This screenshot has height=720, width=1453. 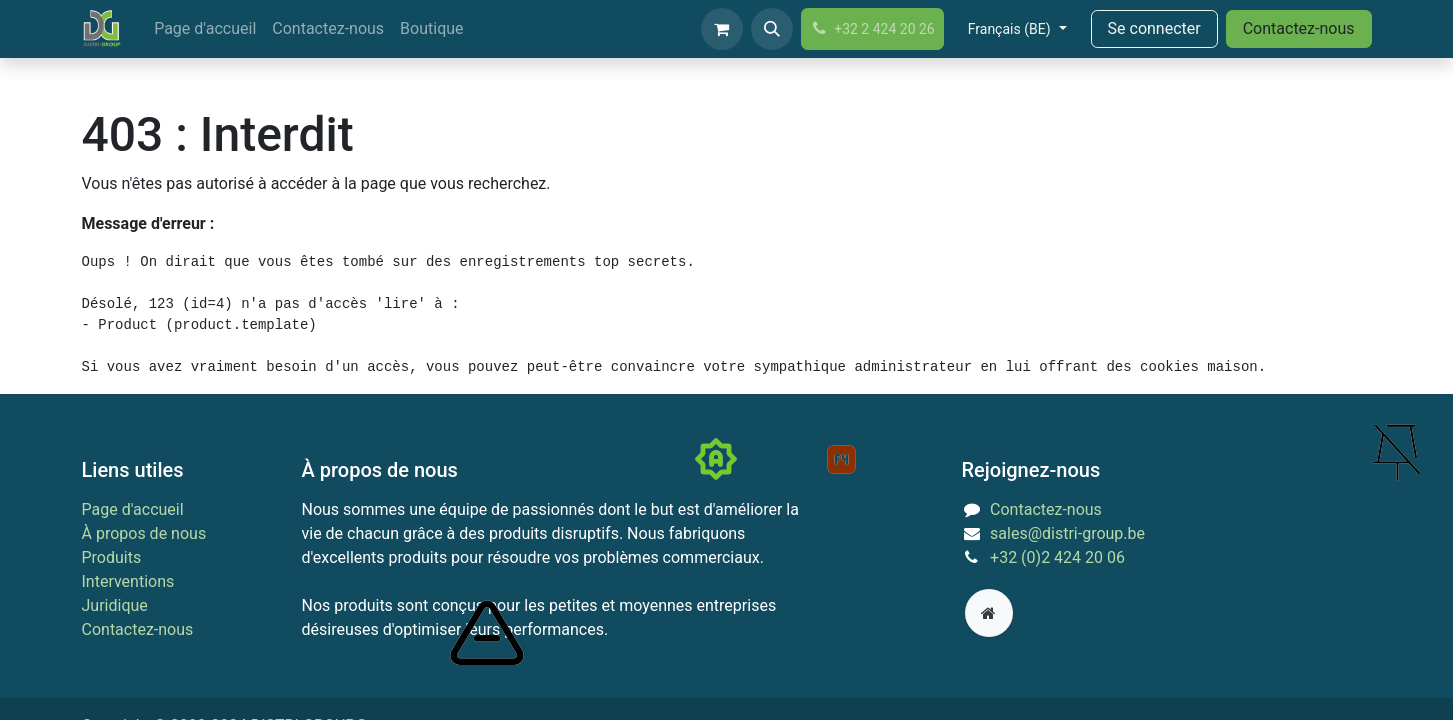 I want to click on unpin this item, so click(x=1397, y=449).